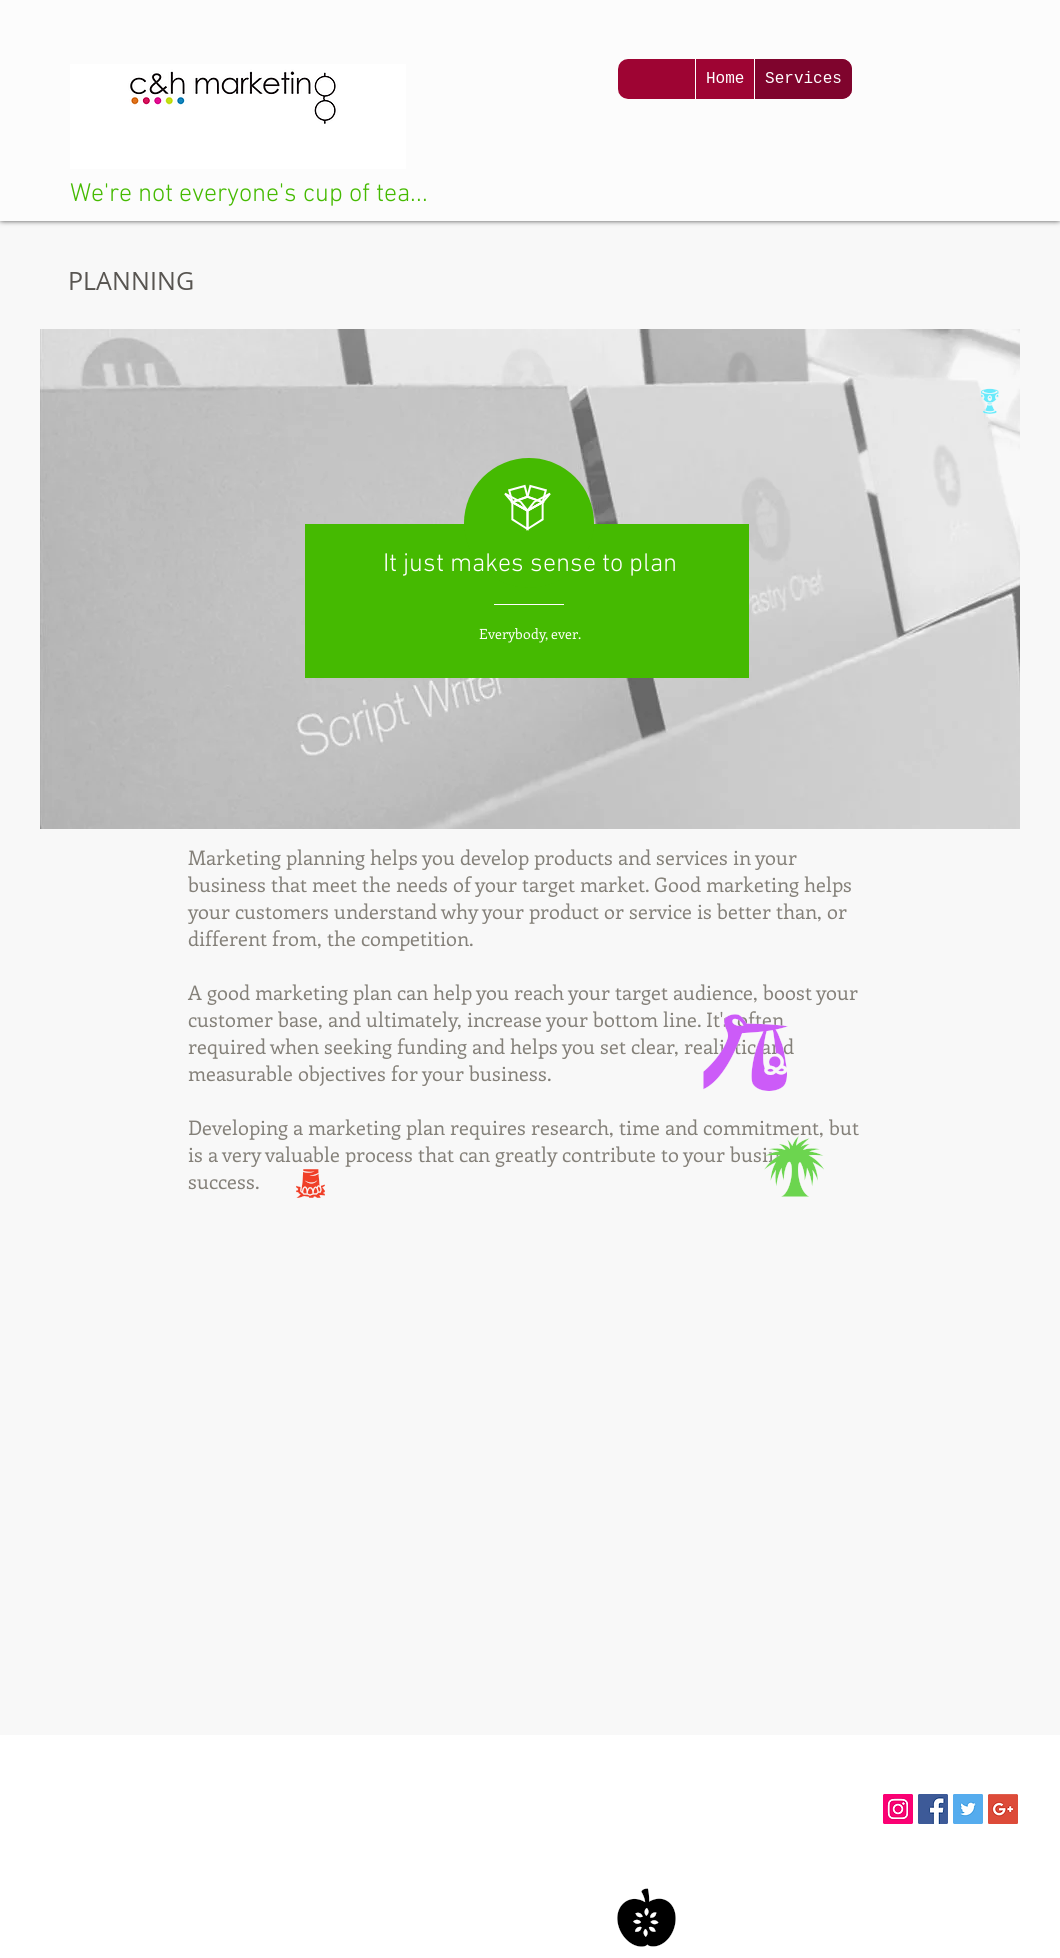 This screenshot has width=1060, height=1958. I want to click on indicates a new baby announcement or birth notification, so click(746, 1049).